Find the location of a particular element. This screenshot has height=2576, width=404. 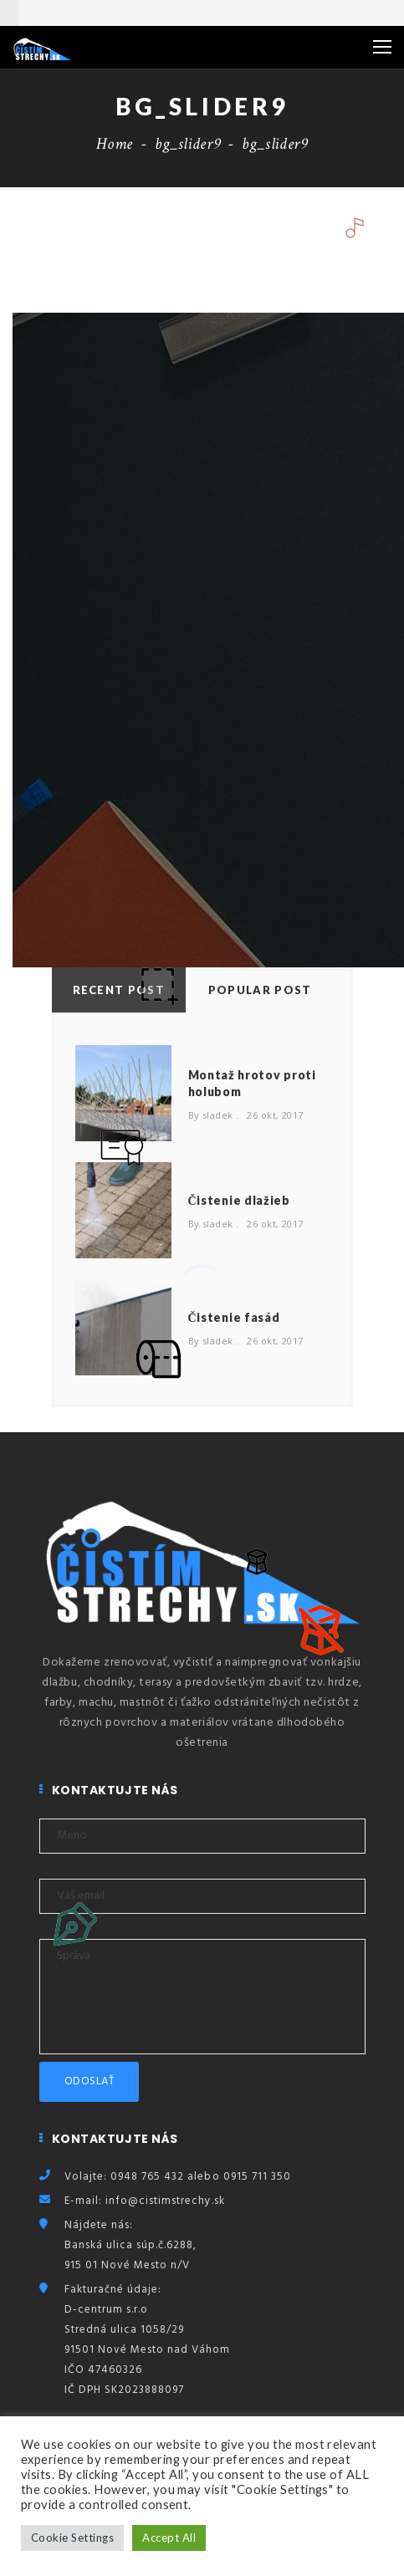

view 3D object or model is located at coordinates (257, 1562).